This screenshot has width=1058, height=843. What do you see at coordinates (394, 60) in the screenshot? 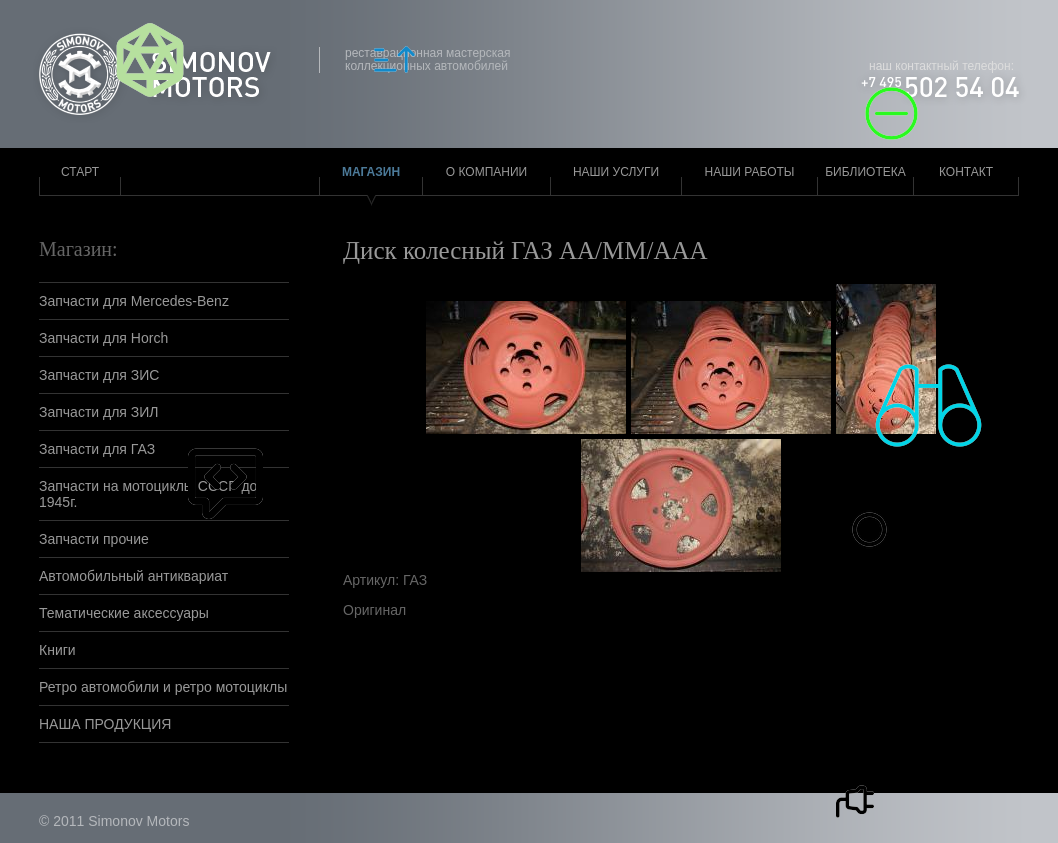
I see `sort items in ascending order` at bounding box center [394, 60].